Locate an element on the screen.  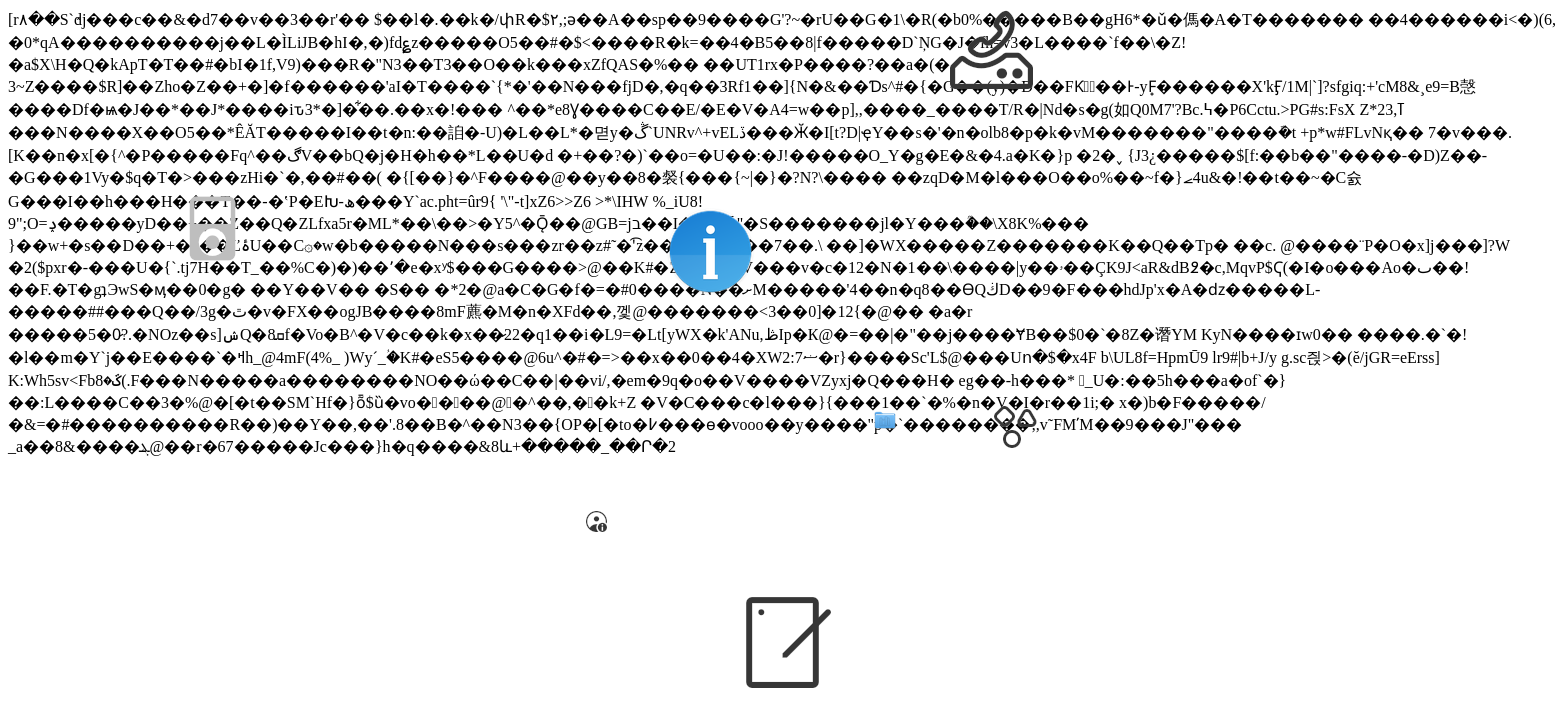
indicates a connected PDA or tablet device is located at coordinates (782, 639).